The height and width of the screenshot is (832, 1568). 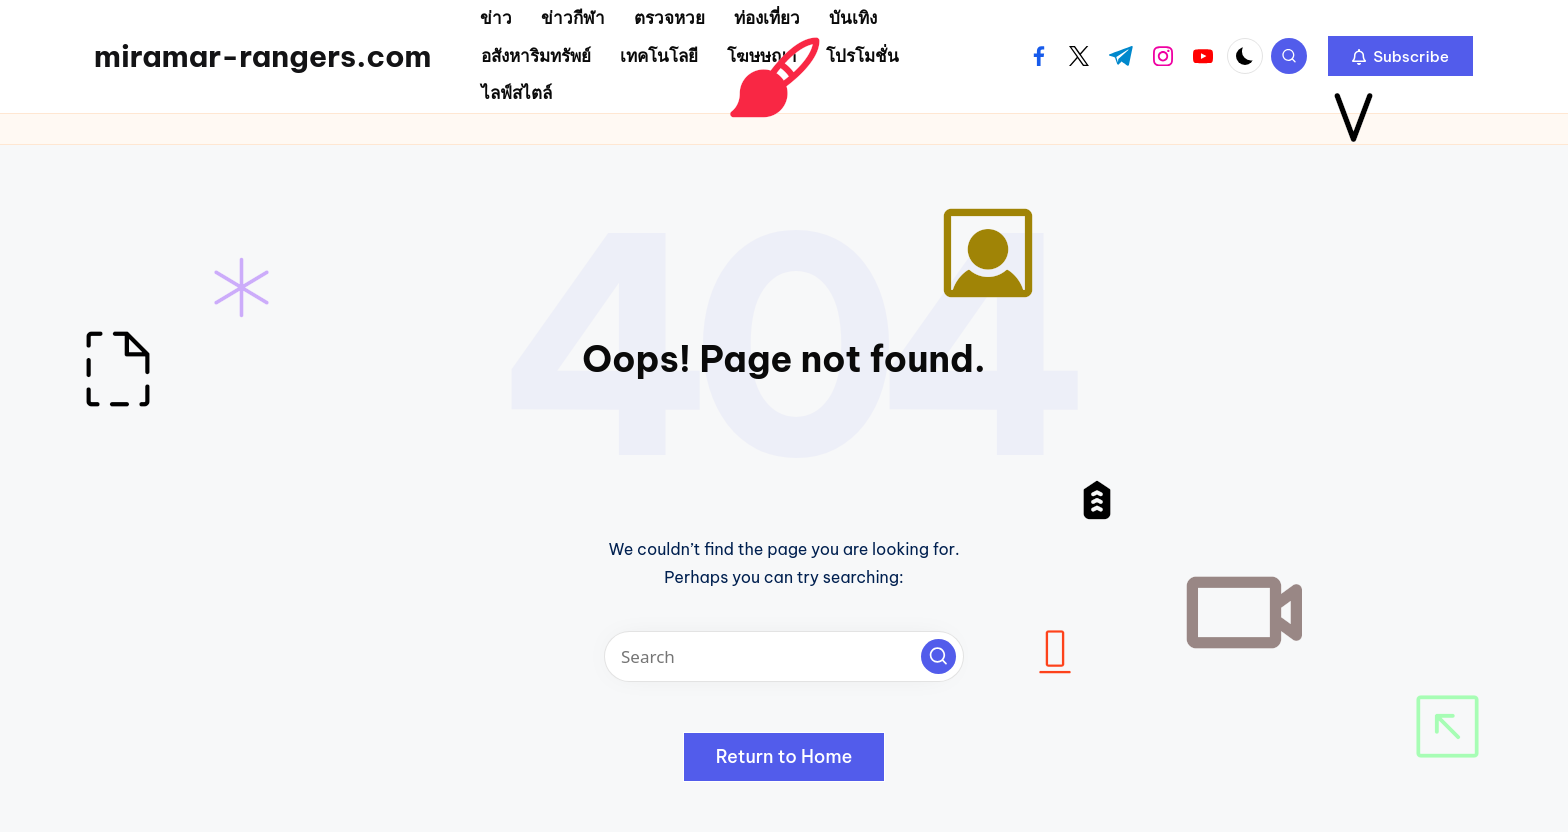 What do you see at coordinates (988, 253) in the screenshot?
I see `view user profile` at bounding box center [988, 253].